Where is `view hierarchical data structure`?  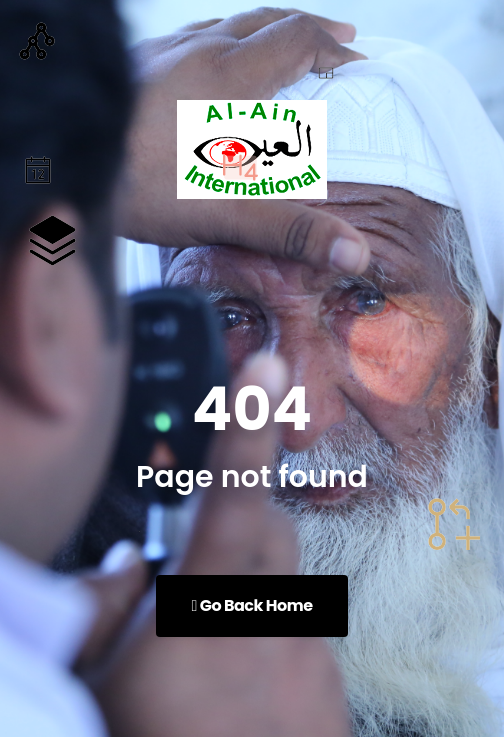 view hierarchical data structure is located at coordinates (38, 41).